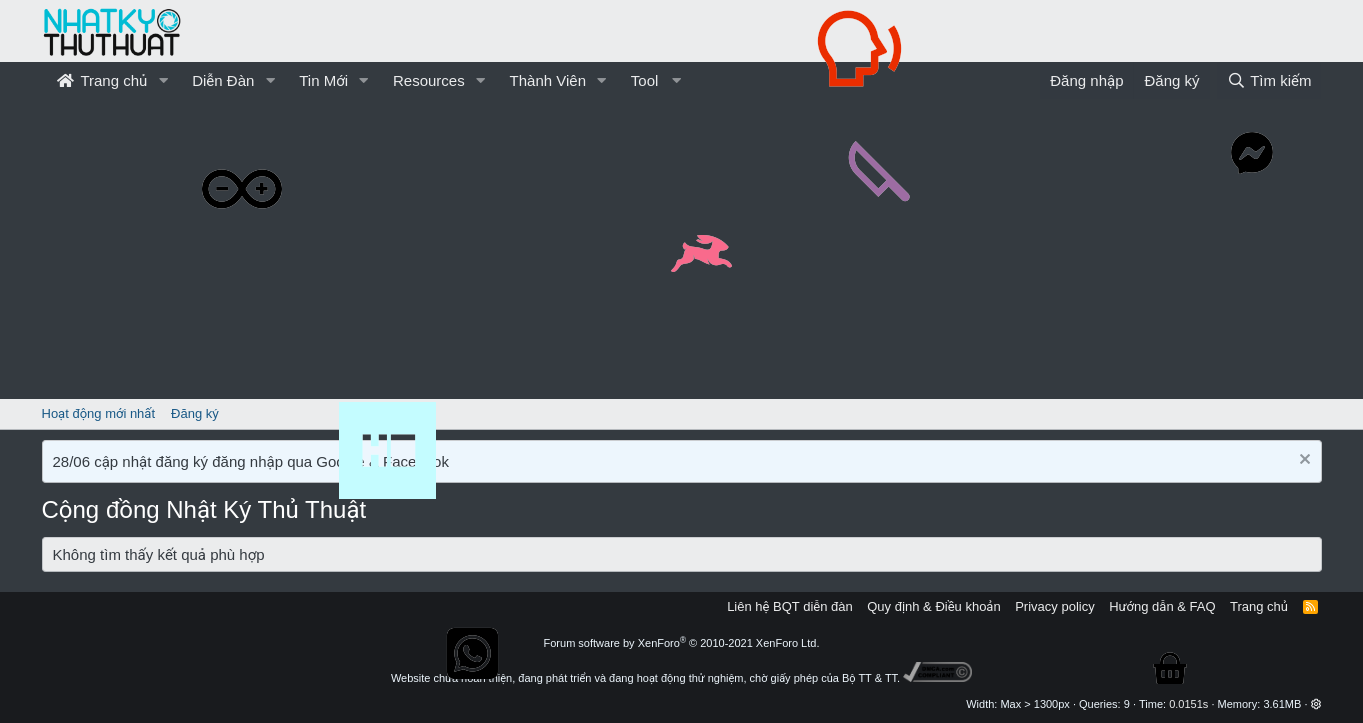  Describe the element at coordinates (1170, 669) in the screenshot. I see `view your shopping basket` at that location.